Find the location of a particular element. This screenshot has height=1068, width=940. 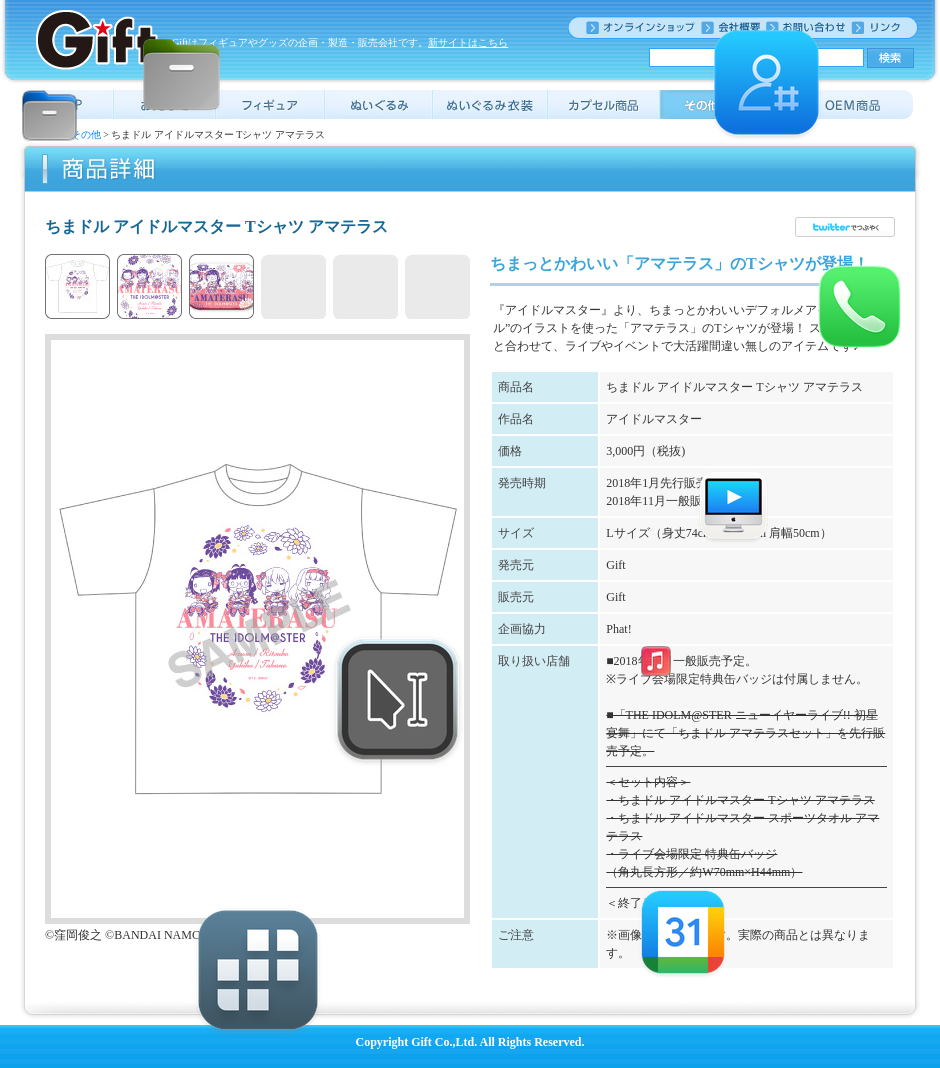

open stata statistical software is located at coordinates (258, 970).